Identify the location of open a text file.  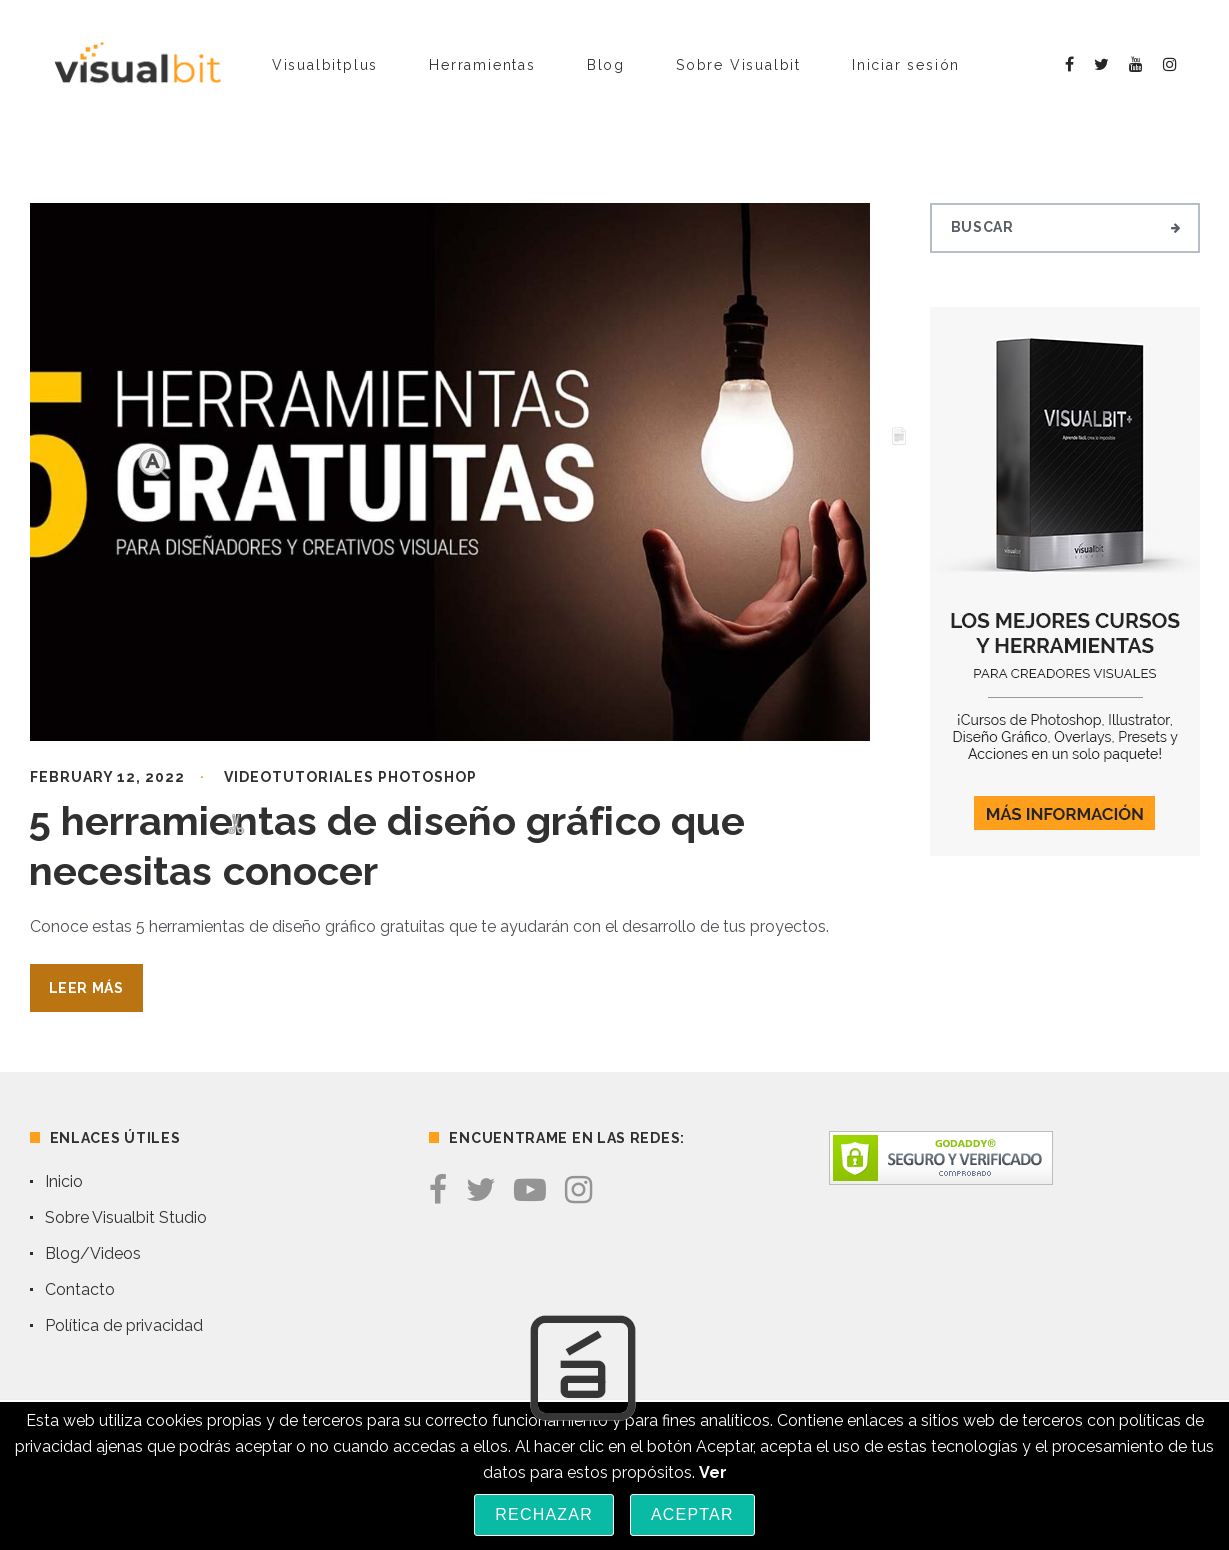
(899, 436).